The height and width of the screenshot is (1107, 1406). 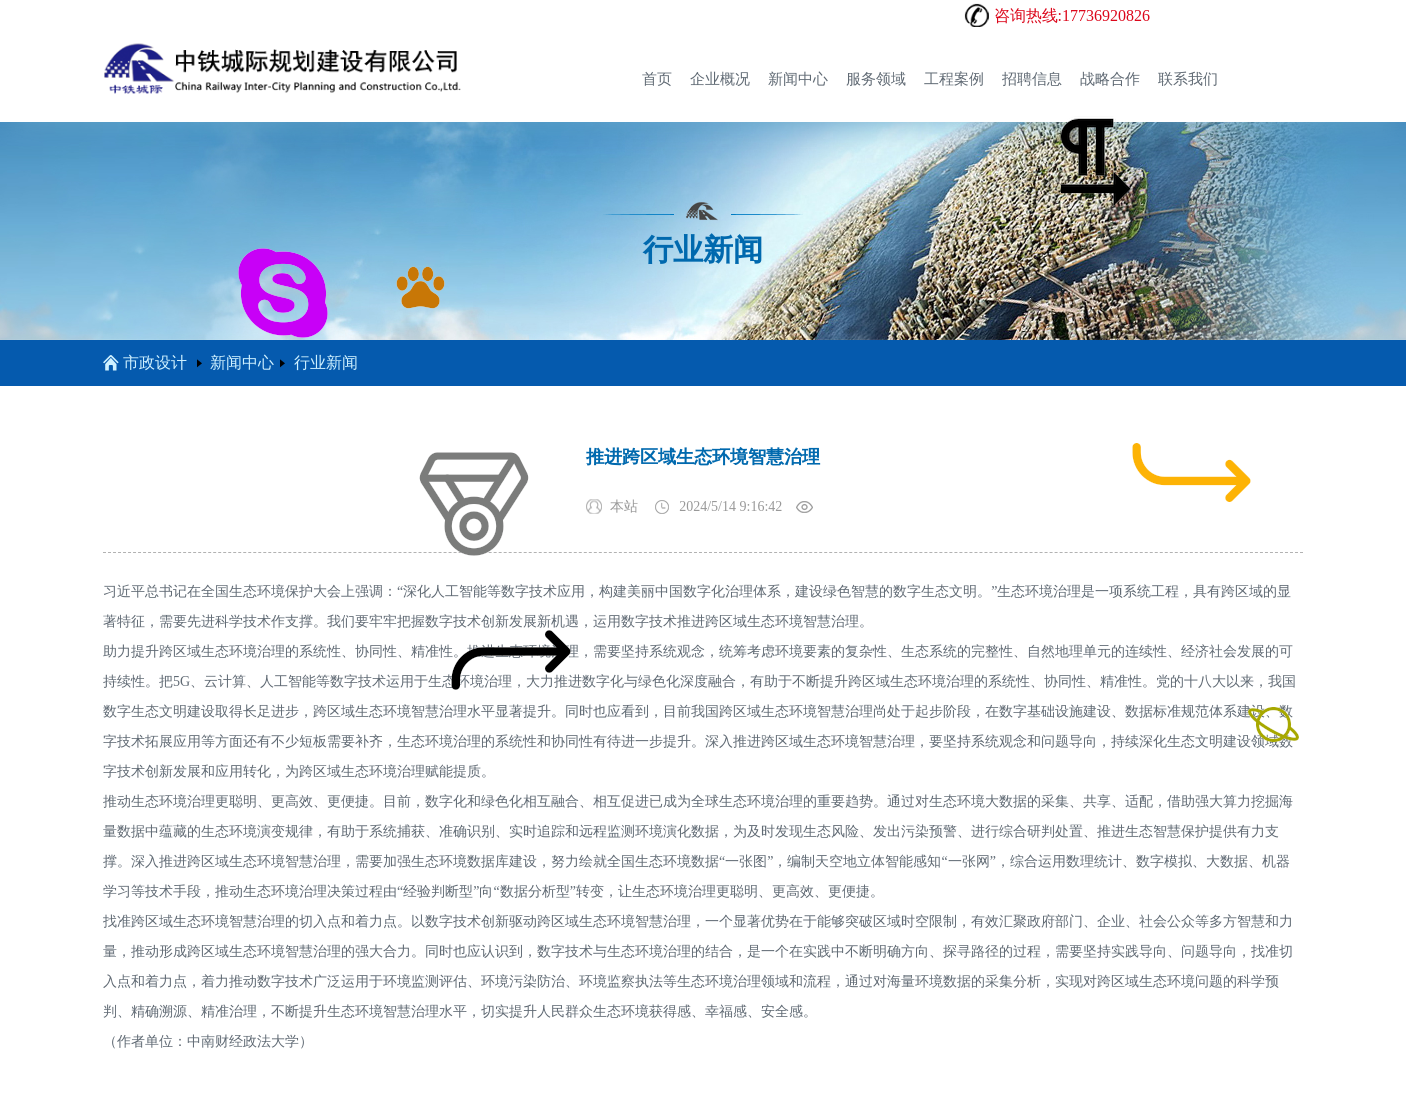 I want to click on access pet-related features or settings, so click(x=420, y=287).